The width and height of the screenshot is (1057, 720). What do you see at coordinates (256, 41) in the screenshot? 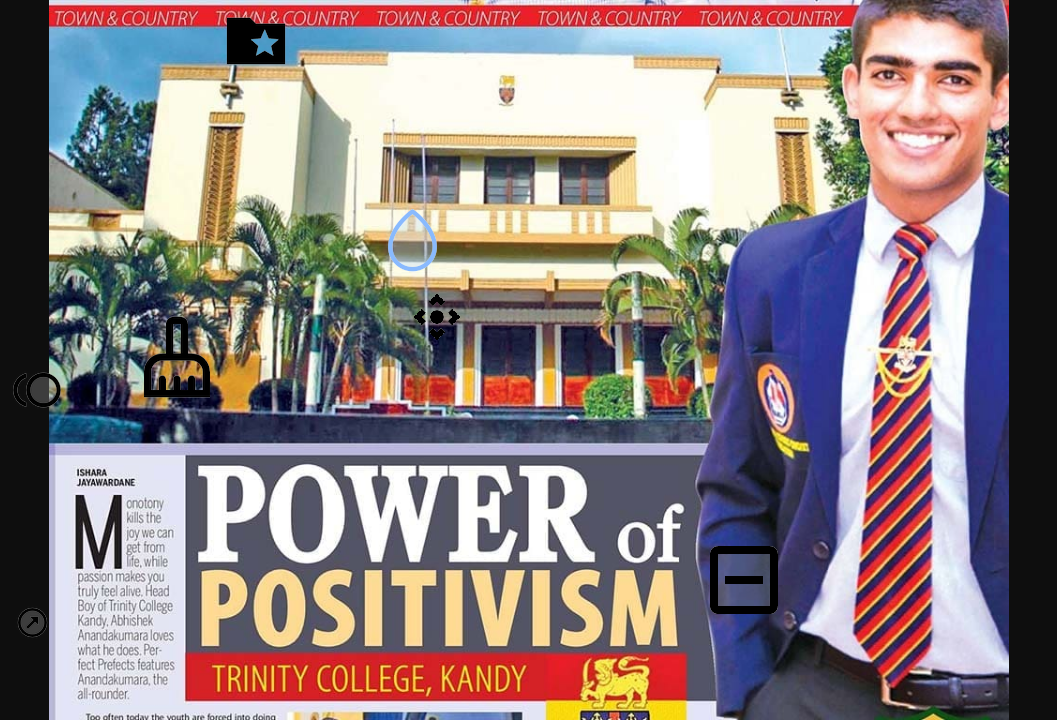
I see `access your starred or favorite files` at bounding box center [256, 41].